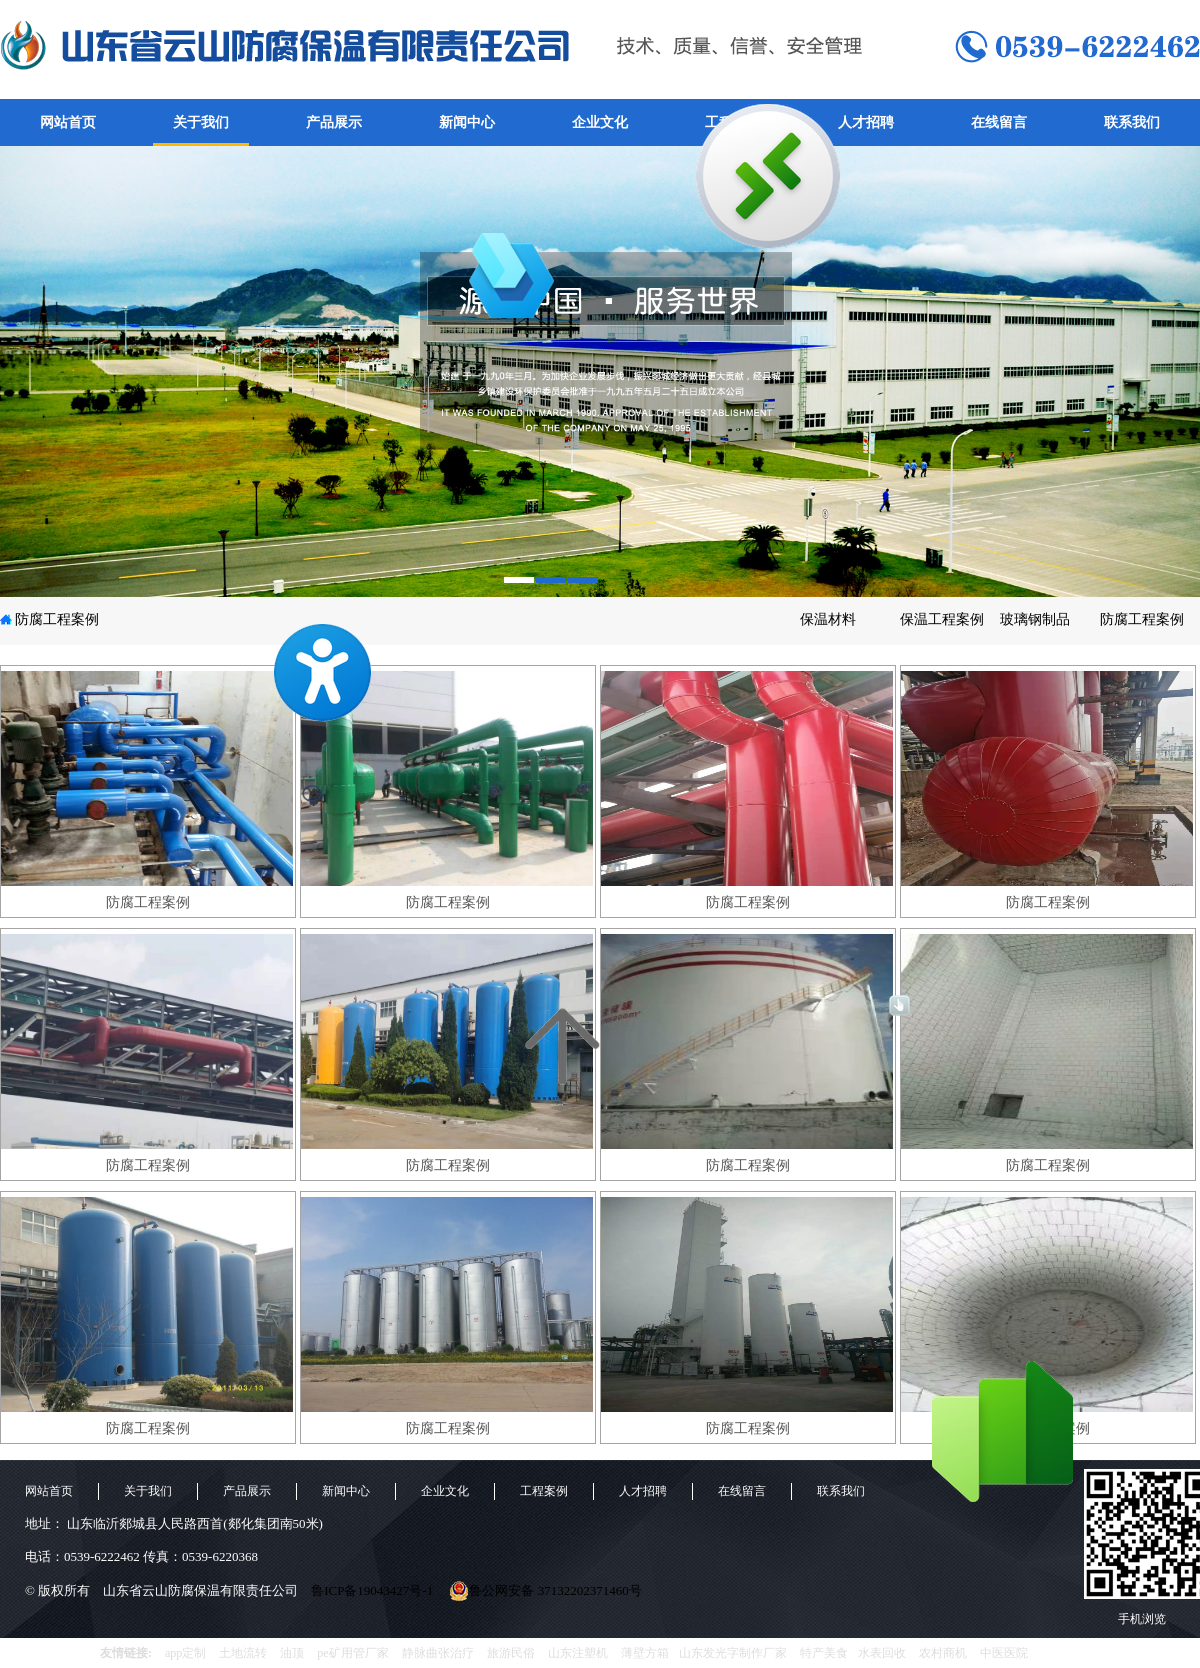 Image resolution: width=1200 pixels, height=1668 pixels. Describe the element at coordinates (768, 176) in the screenshot. I see `indicates file or folder is syncing` at that location.